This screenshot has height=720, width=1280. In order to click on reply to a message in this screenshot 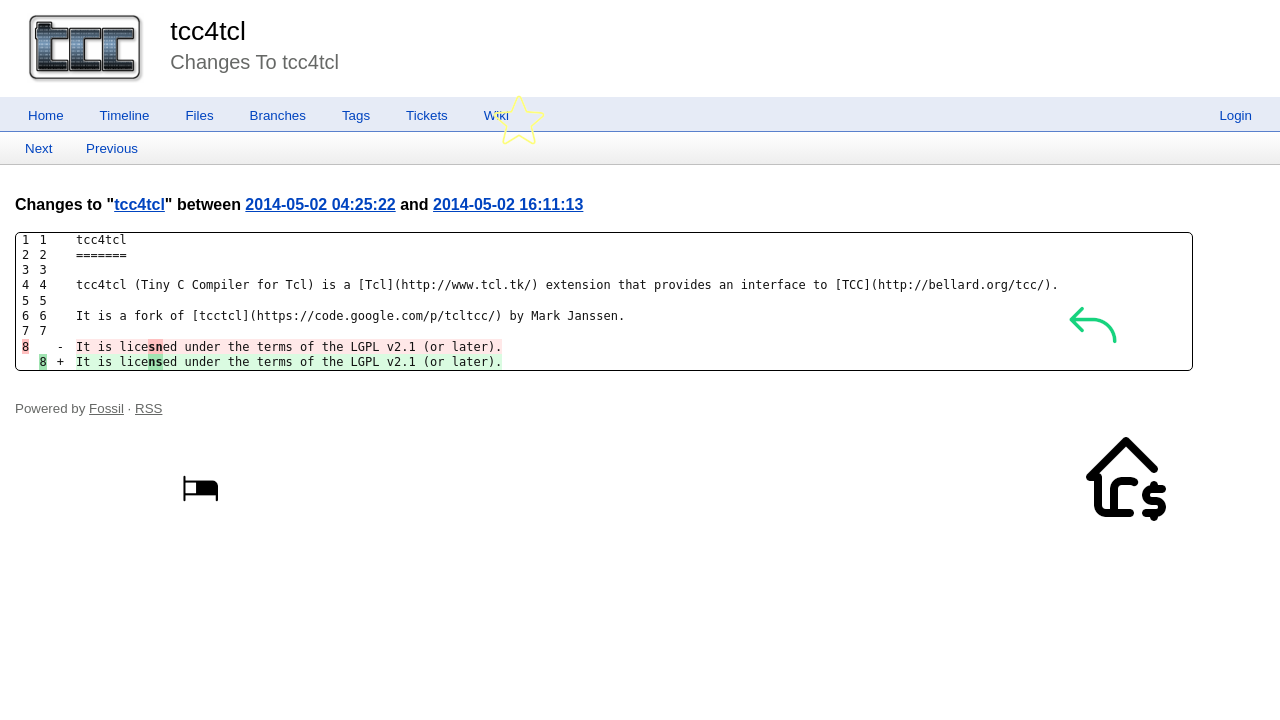, I will do `click(1093, 325)`.